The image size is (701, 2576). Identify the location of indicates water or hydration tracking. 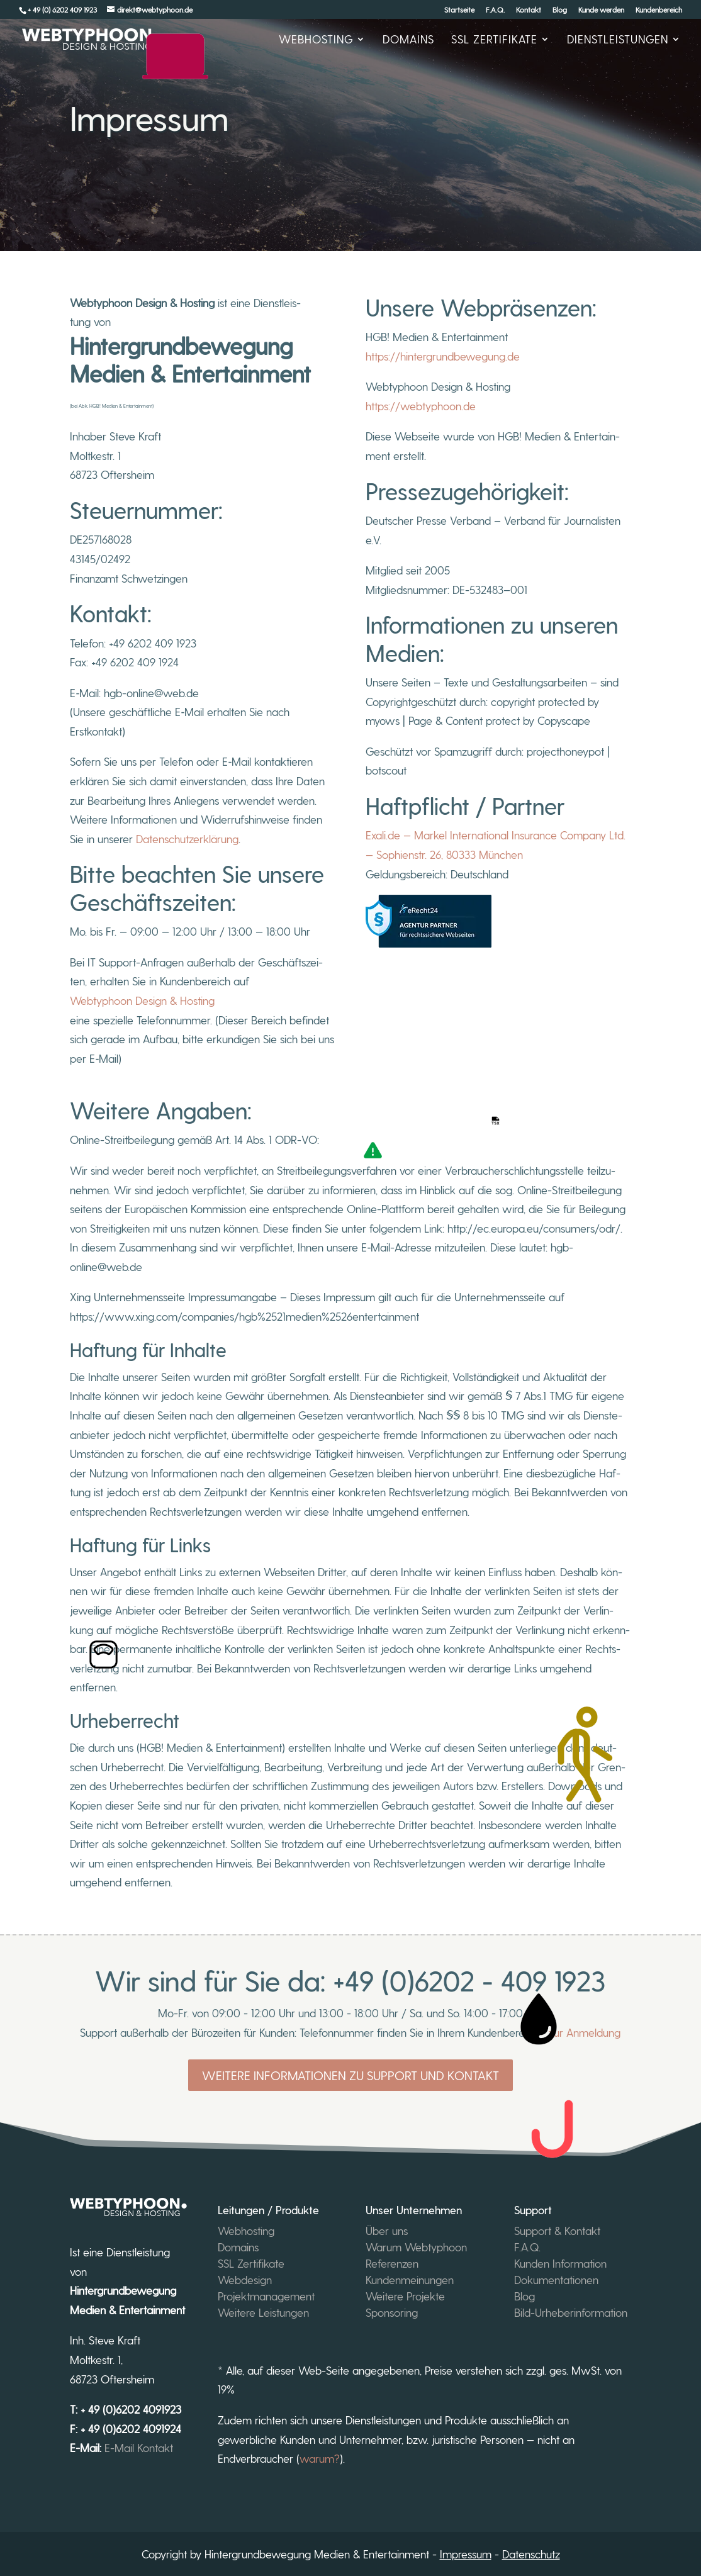
(539, 2019).